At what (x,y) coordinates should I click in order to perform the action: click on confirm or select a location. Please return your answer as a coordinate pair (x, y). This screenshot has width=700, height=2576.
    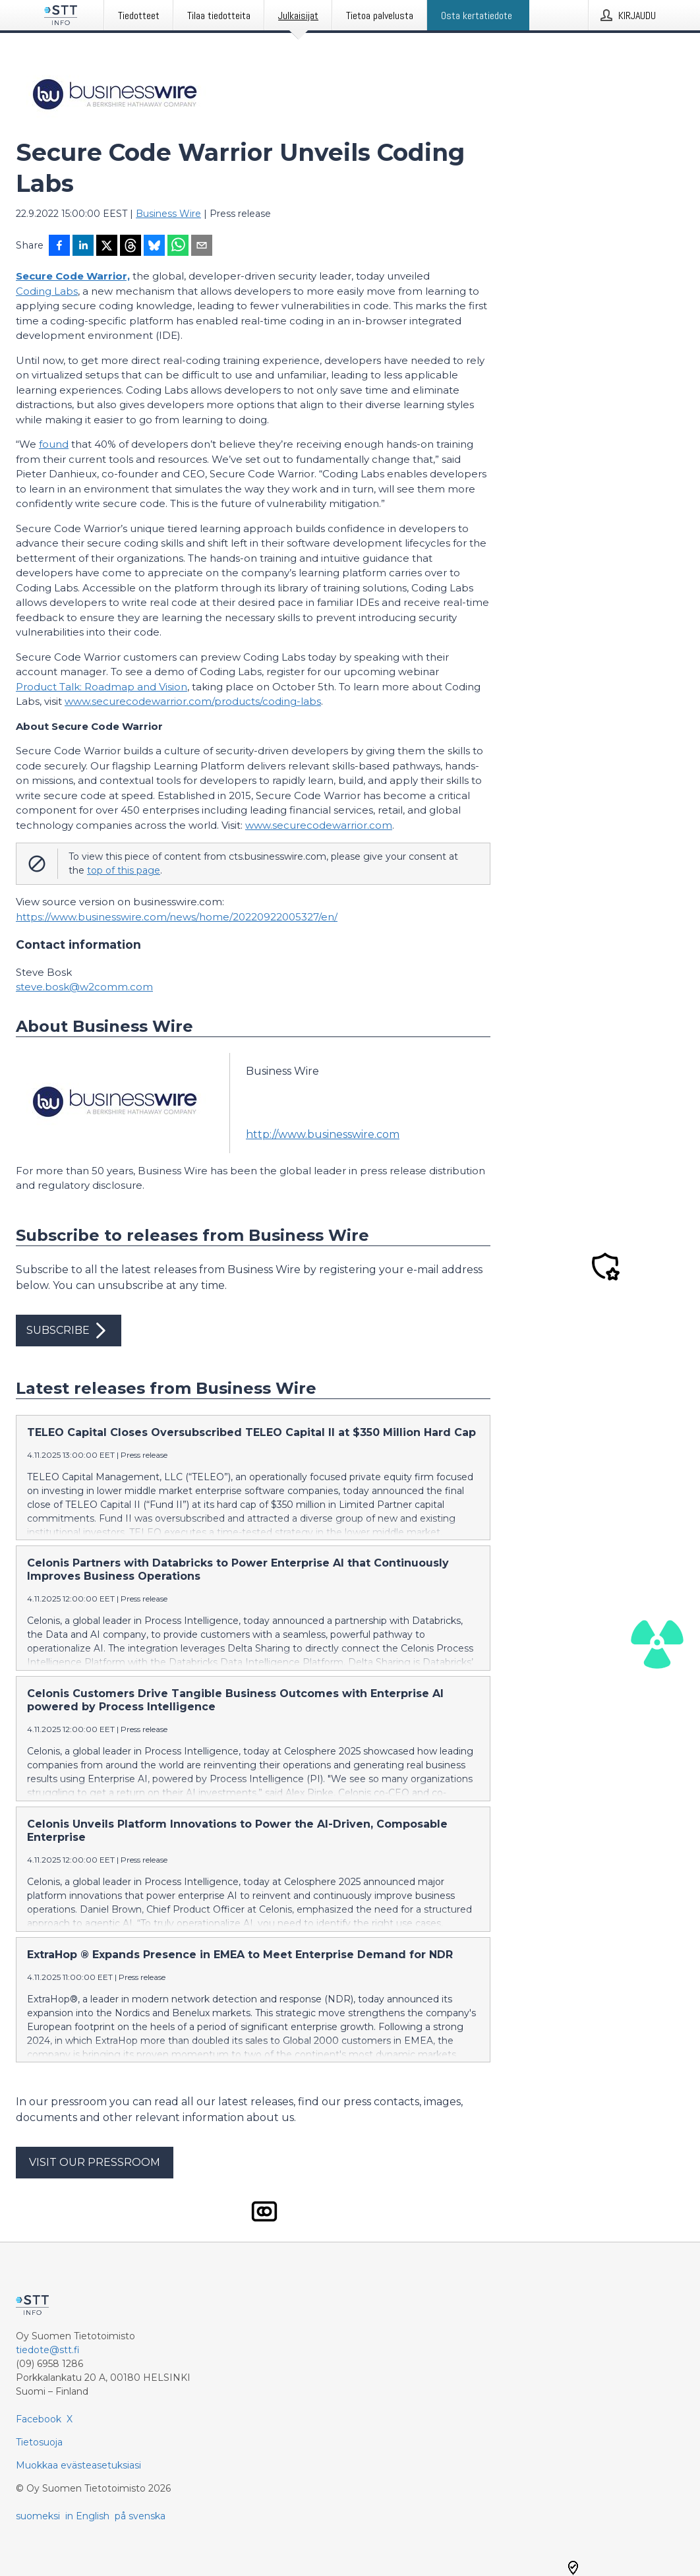
    Looking at the image, I should click on (573, 2567).